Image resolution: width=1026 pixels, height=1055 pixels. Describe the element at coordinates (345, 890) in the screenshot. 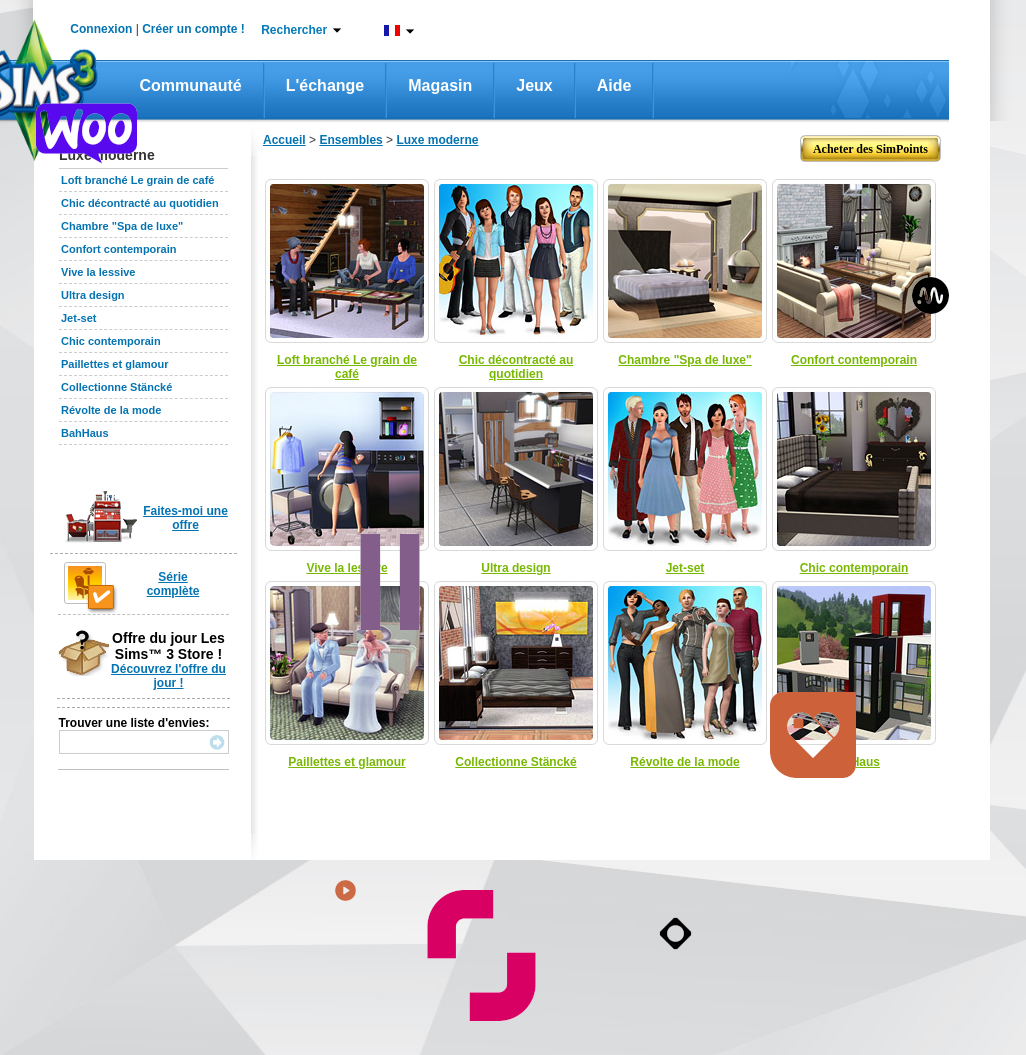

I see `play media or video content` at that location.